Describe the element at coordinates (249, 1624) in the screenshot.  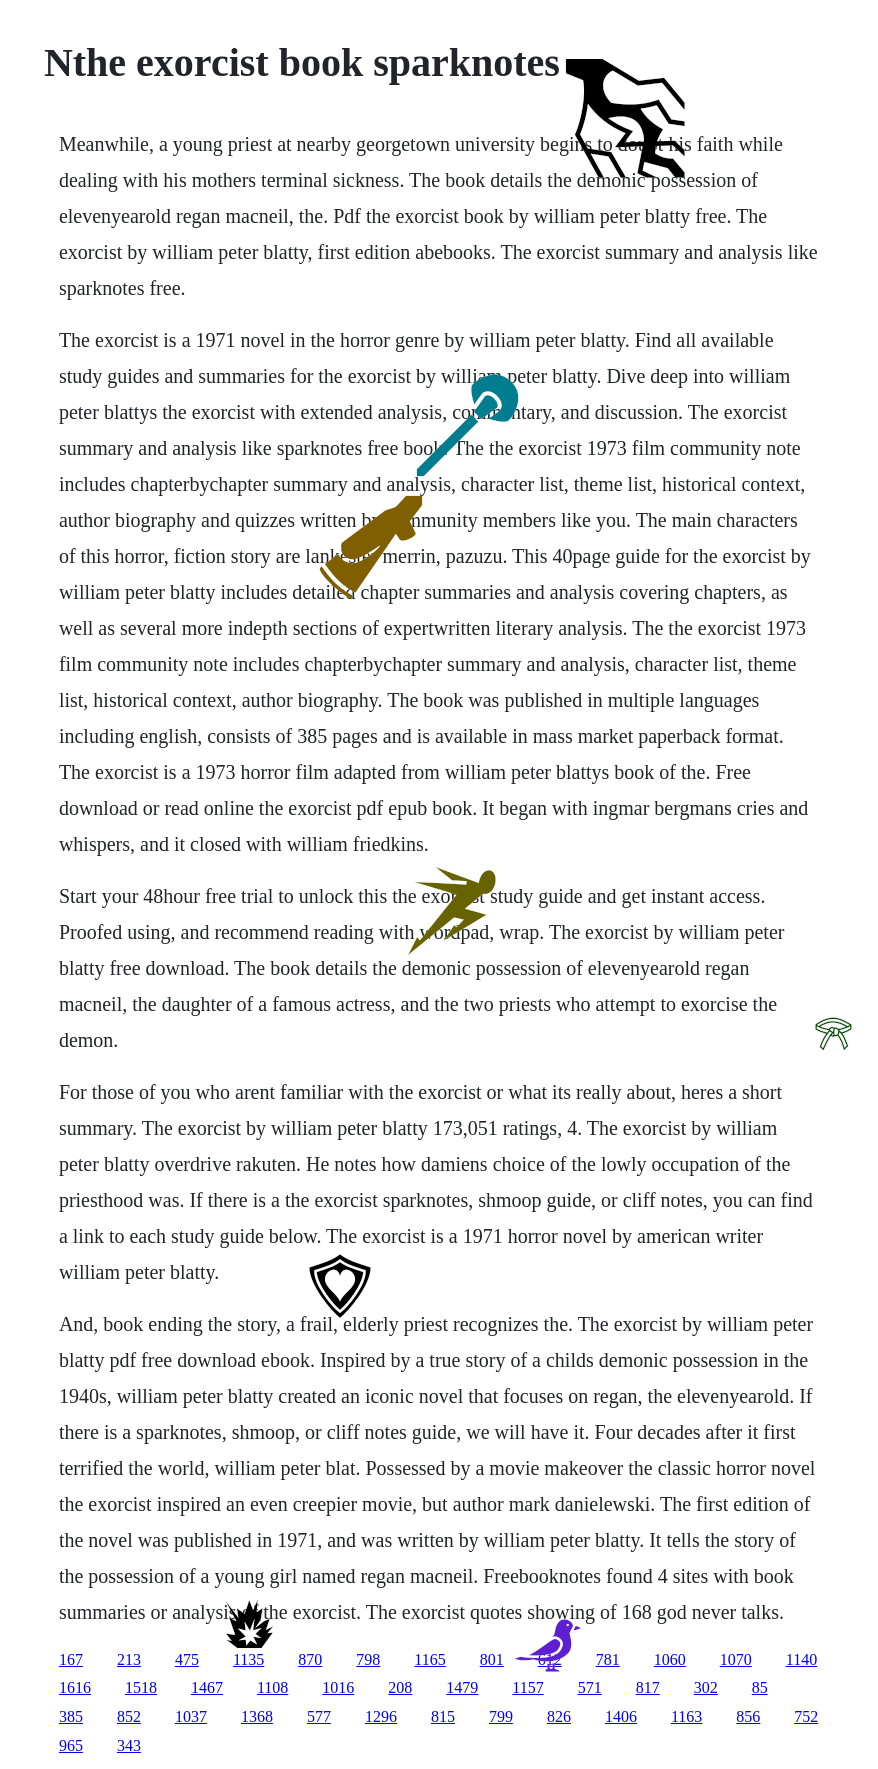
I see `indicates screen damage or impact effect` at that location.